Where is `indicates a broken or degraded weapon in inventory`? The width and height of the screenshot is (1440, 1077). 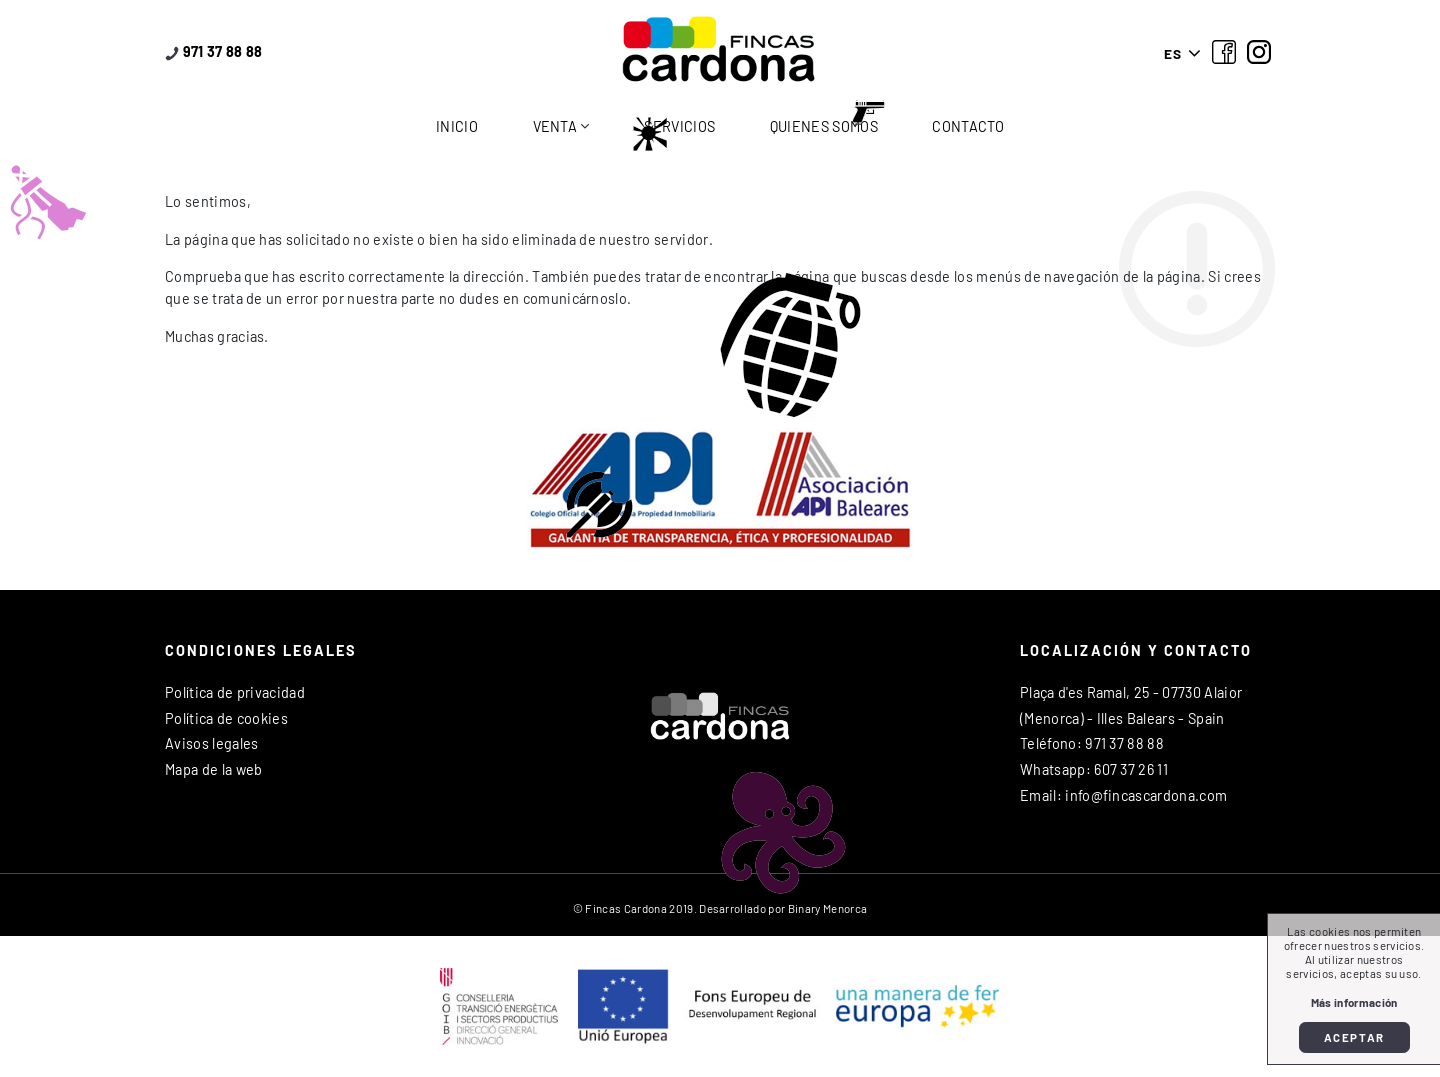 indicates a broken or degraded weapon in inventory is located at coordinates (48, 202).